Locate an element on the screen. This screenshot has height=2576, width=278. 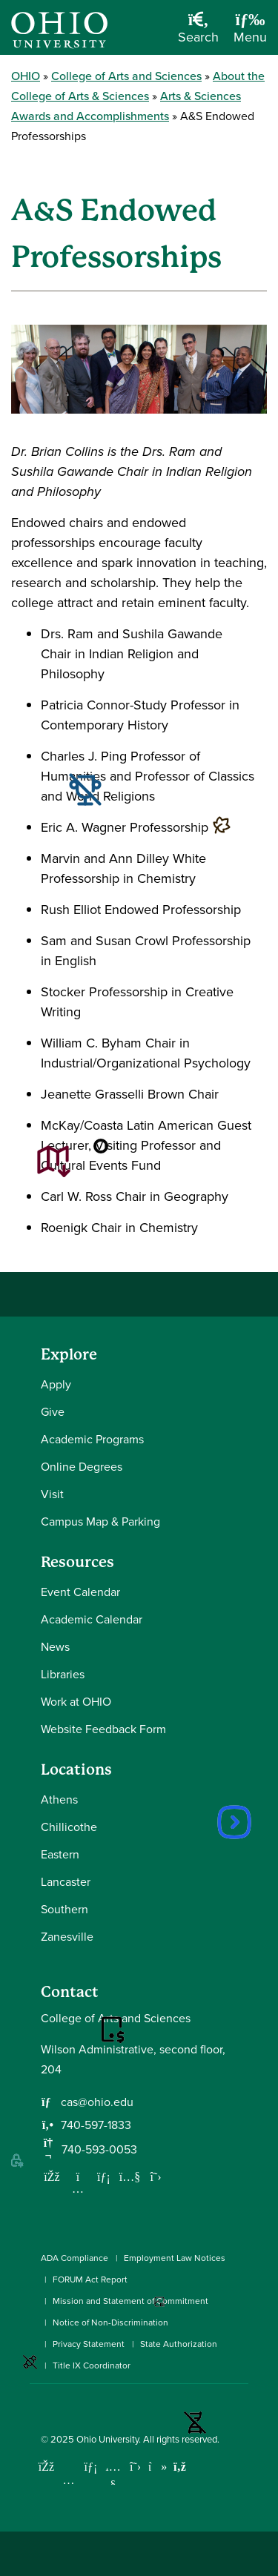
navigate to the next item or page is located at coordinates (234, 1822).